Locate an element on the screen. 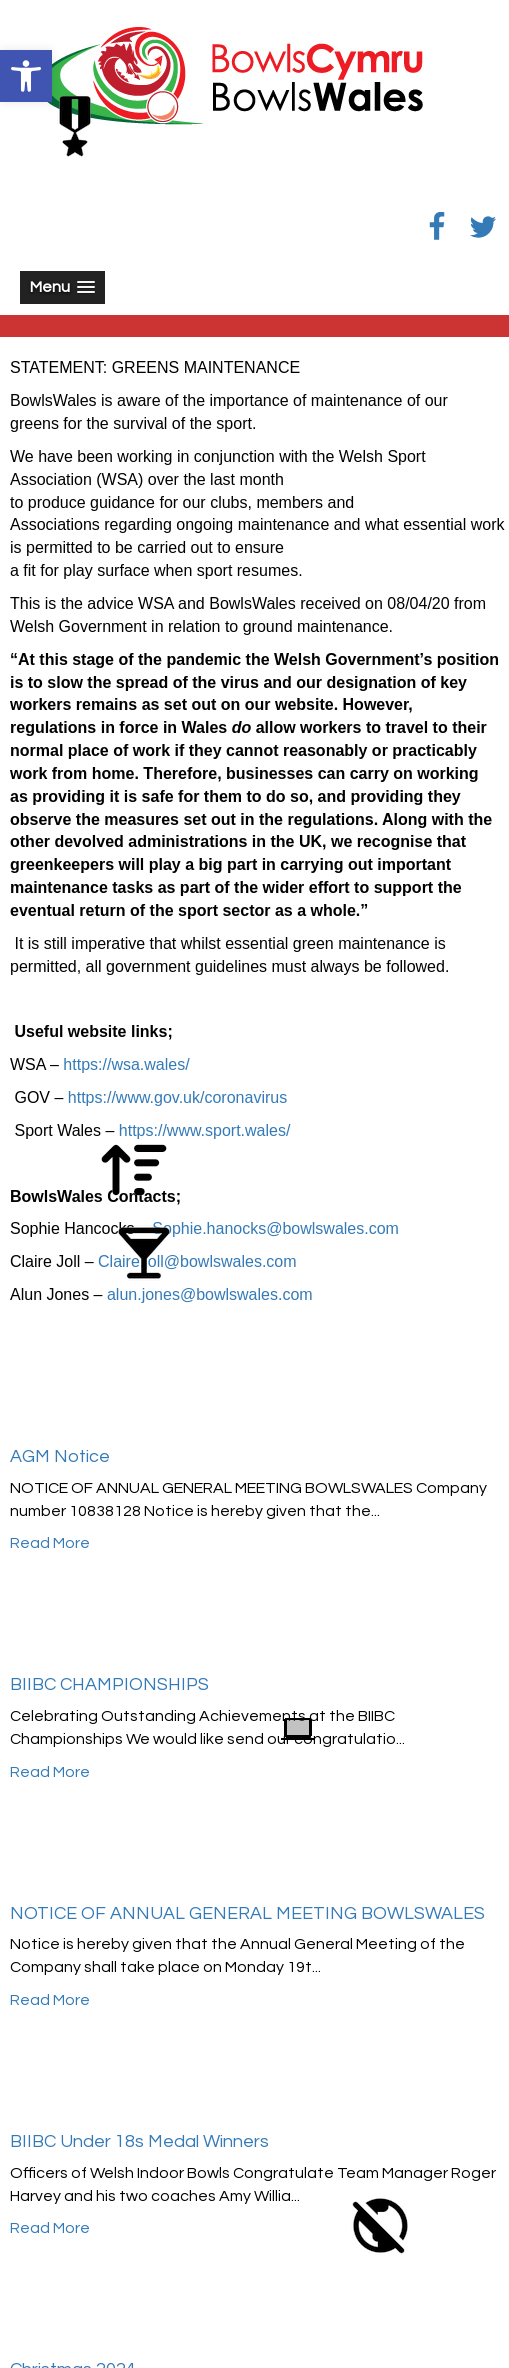 The image size is (509, 2368). access desktop or computer settings is located at coordinates (298, 1729).